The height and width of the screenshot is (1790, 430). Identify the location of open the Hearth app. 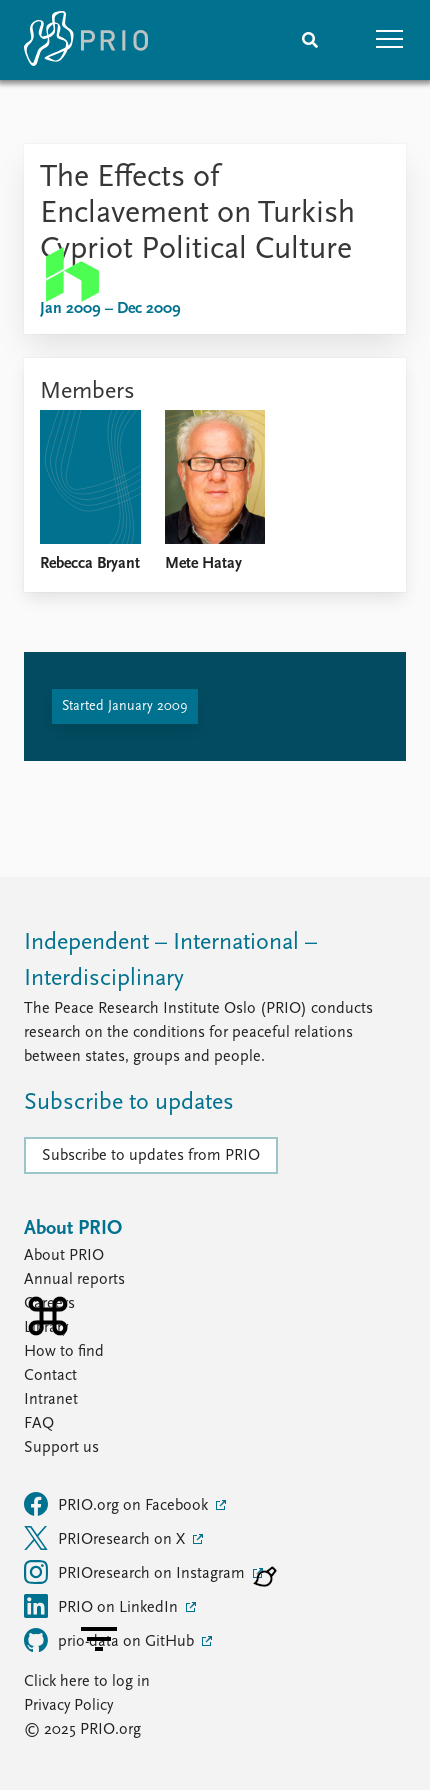
(72, 274).